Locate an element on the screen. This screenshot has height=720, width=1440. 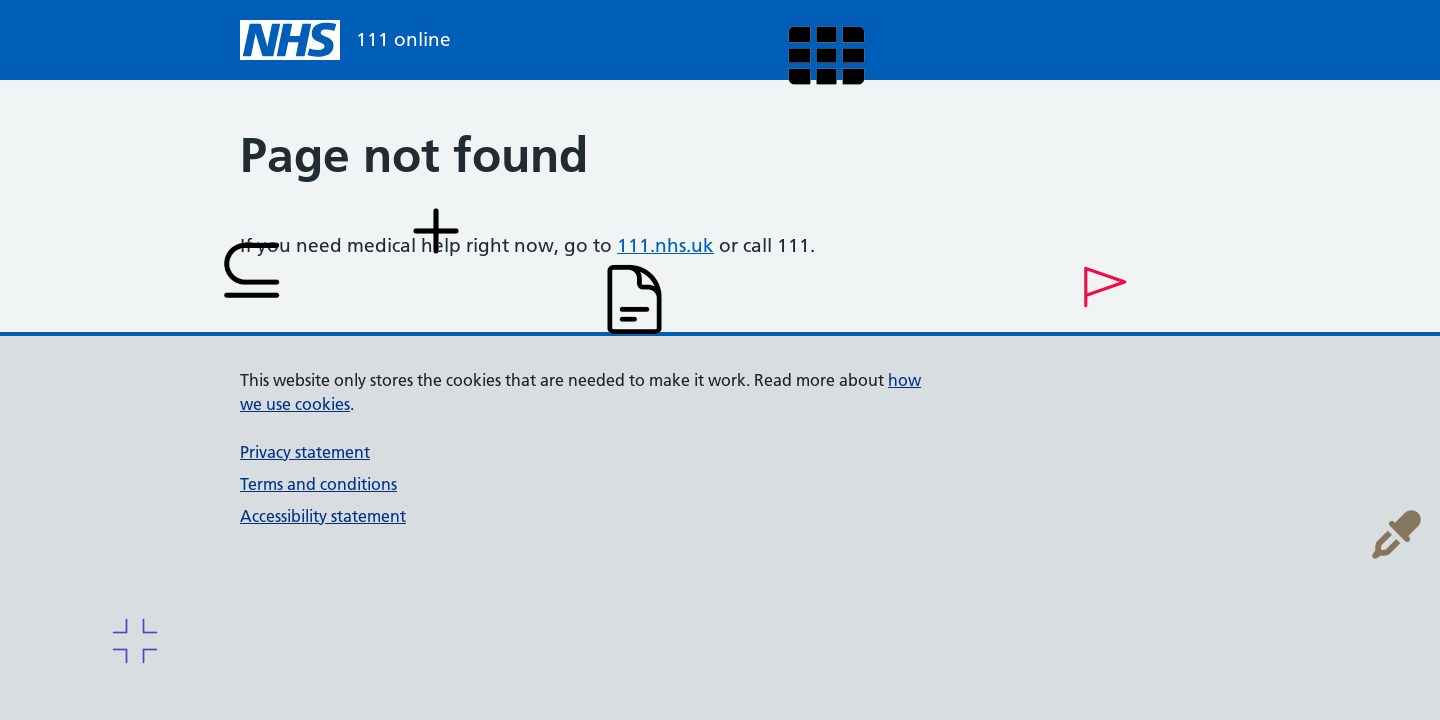
flag or mark an item for follow-up is located at coordinates (1101, 287).